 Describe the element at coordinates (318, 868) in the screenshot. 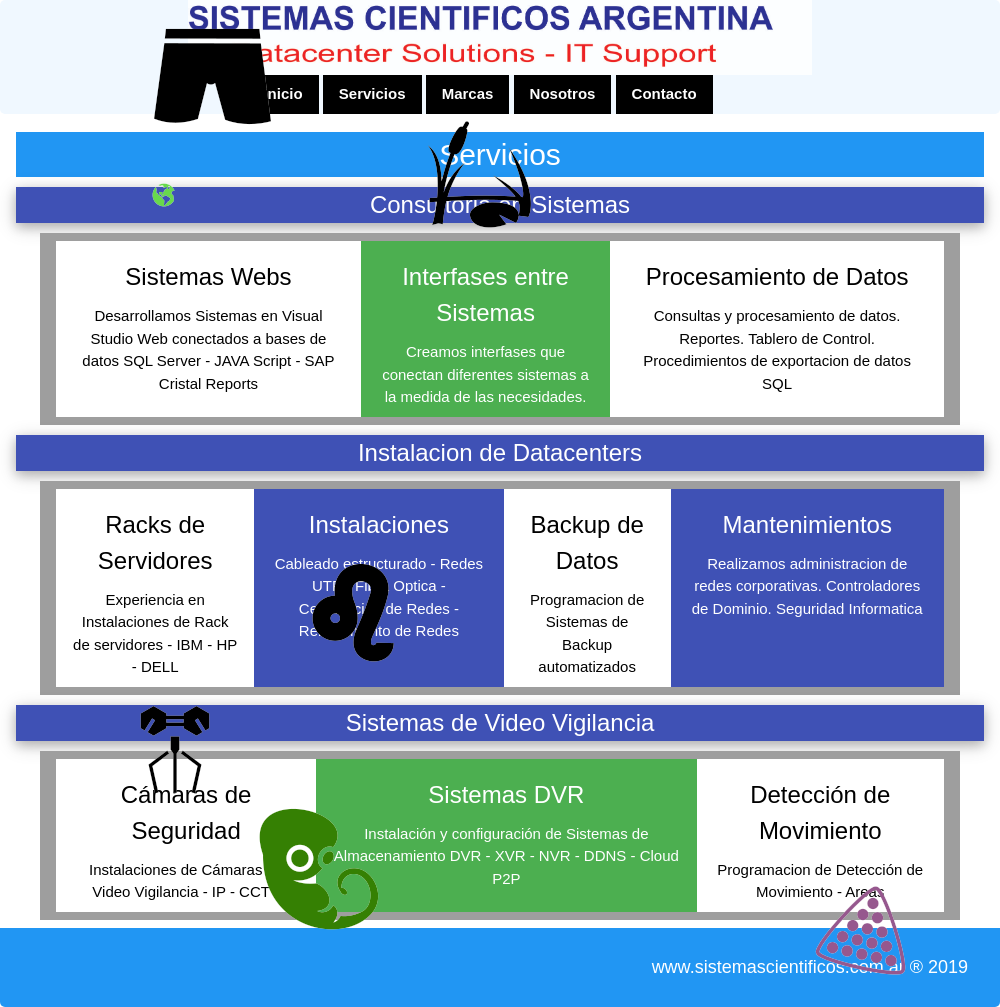

I see `indicates pregnancy or fetal development status` at that location.